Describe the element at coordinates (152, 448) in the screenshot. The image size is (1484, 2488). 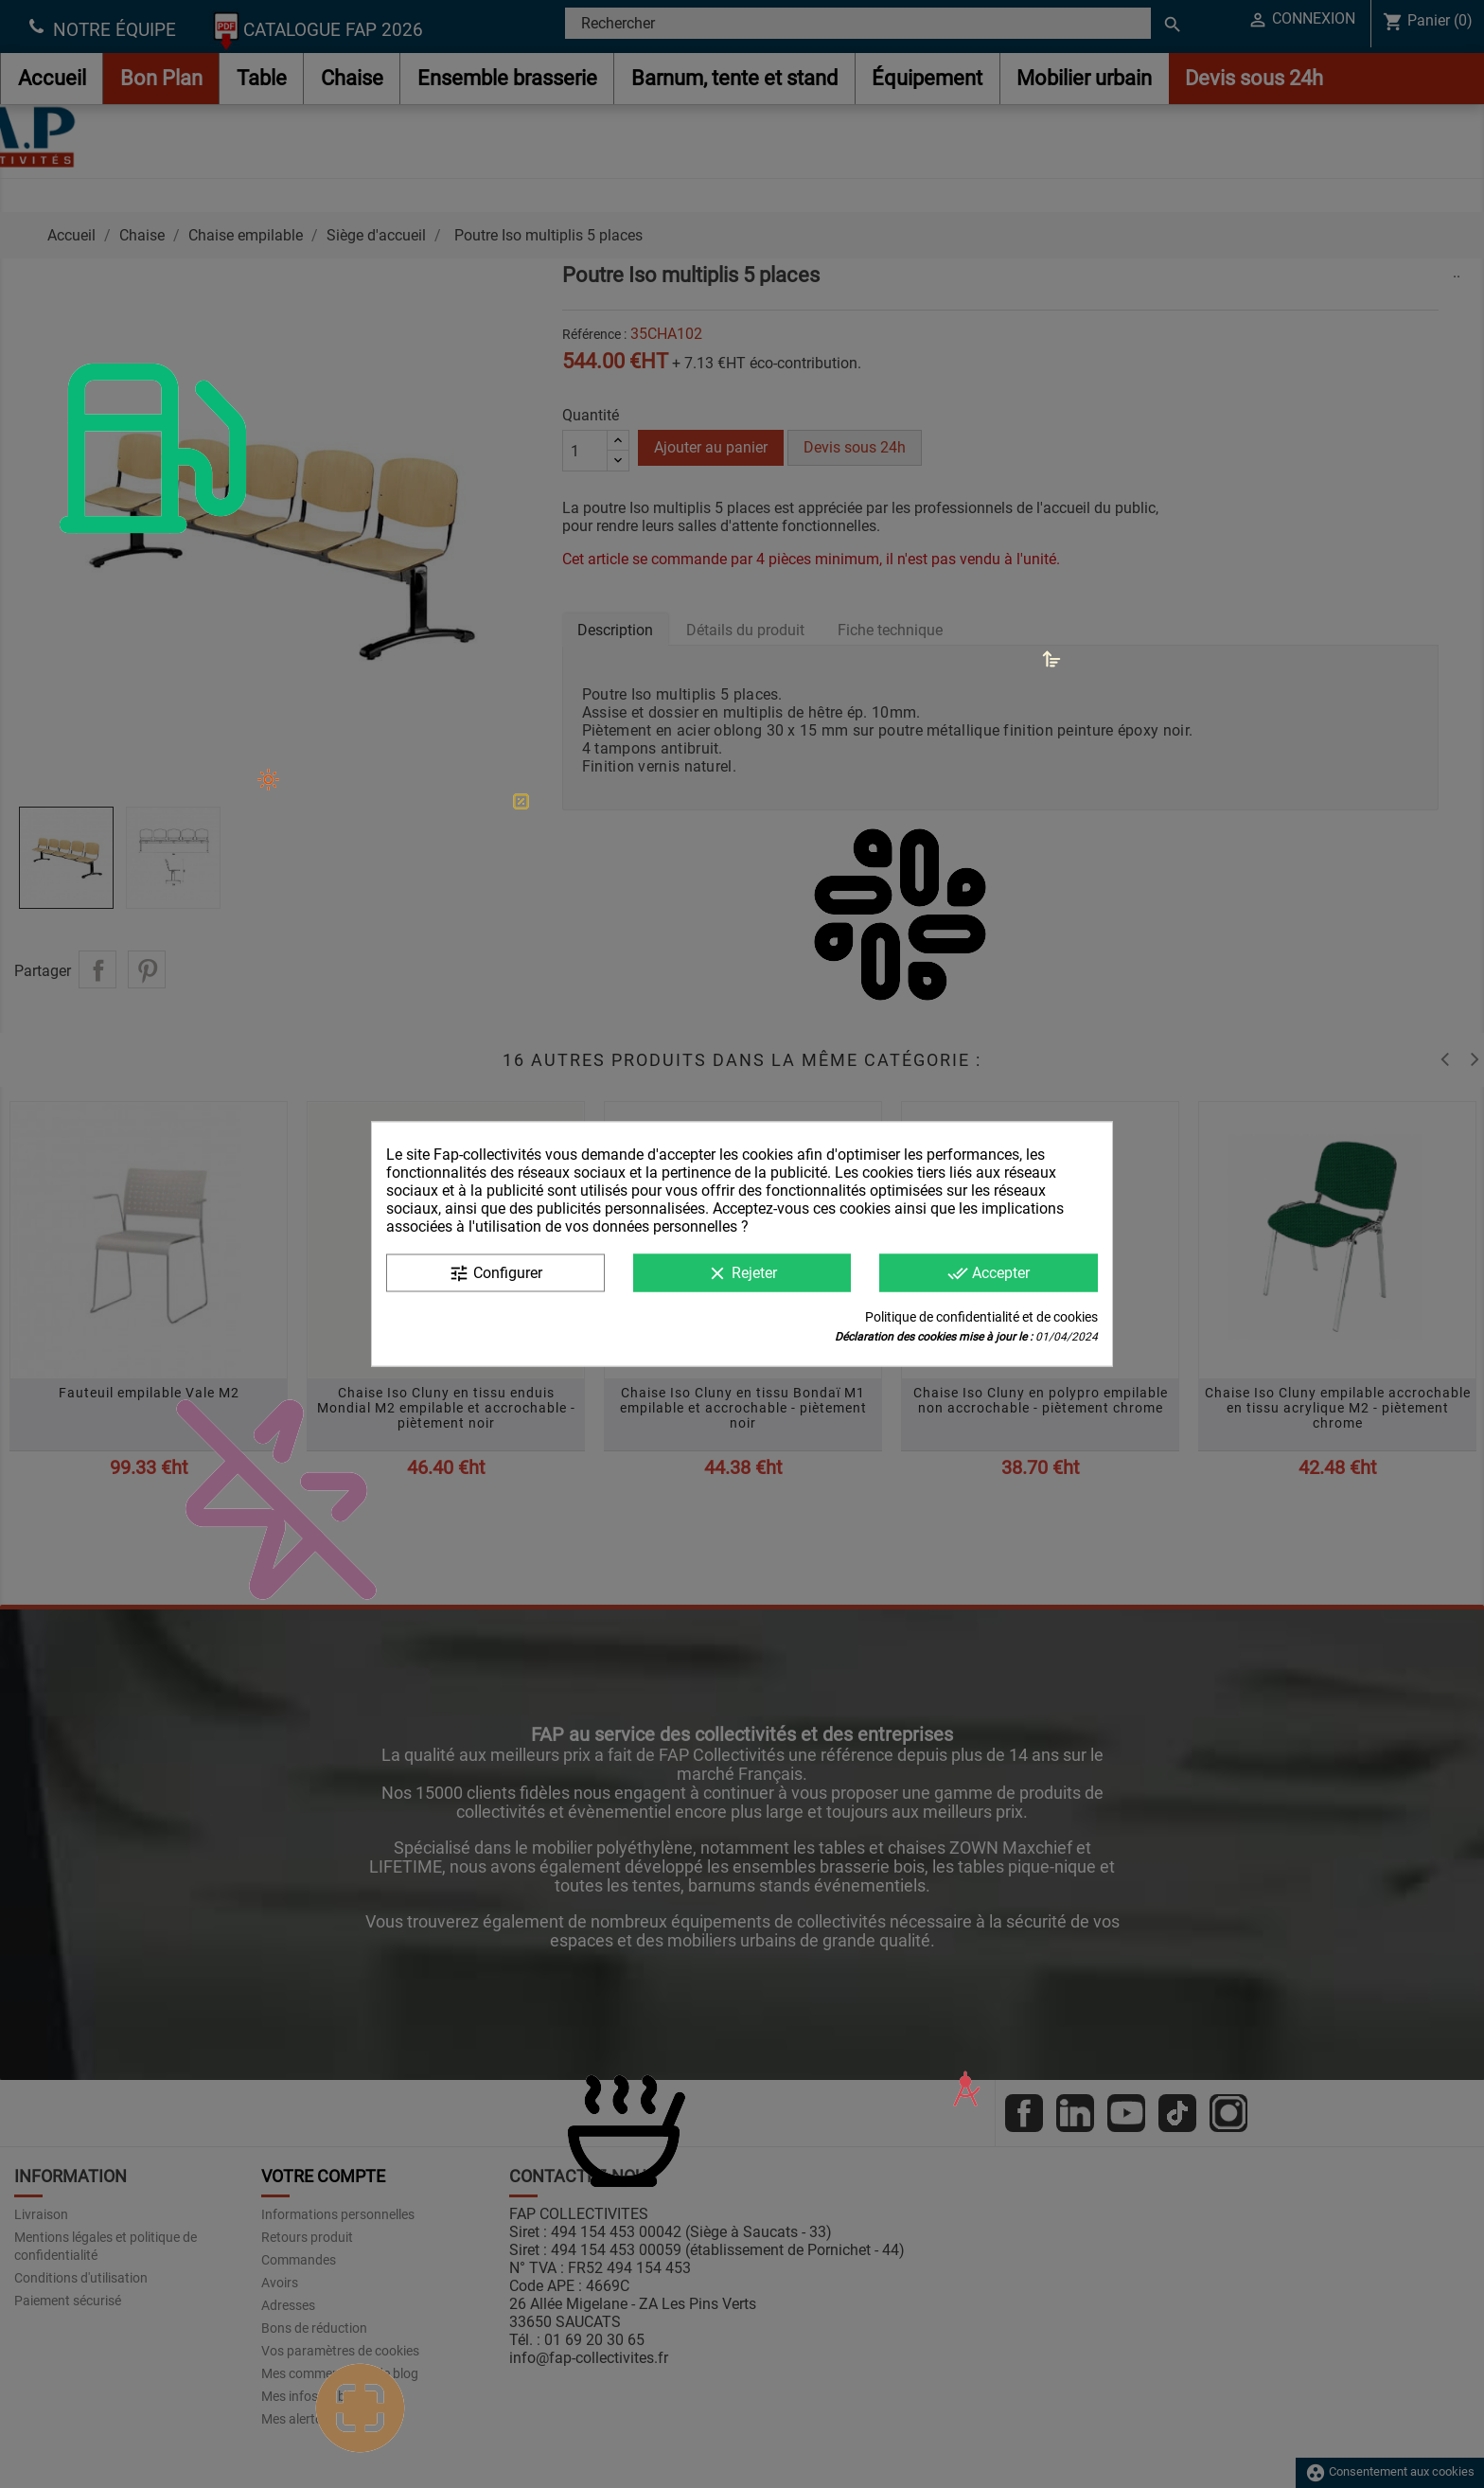
I see `find nearby gas stations` at that location.